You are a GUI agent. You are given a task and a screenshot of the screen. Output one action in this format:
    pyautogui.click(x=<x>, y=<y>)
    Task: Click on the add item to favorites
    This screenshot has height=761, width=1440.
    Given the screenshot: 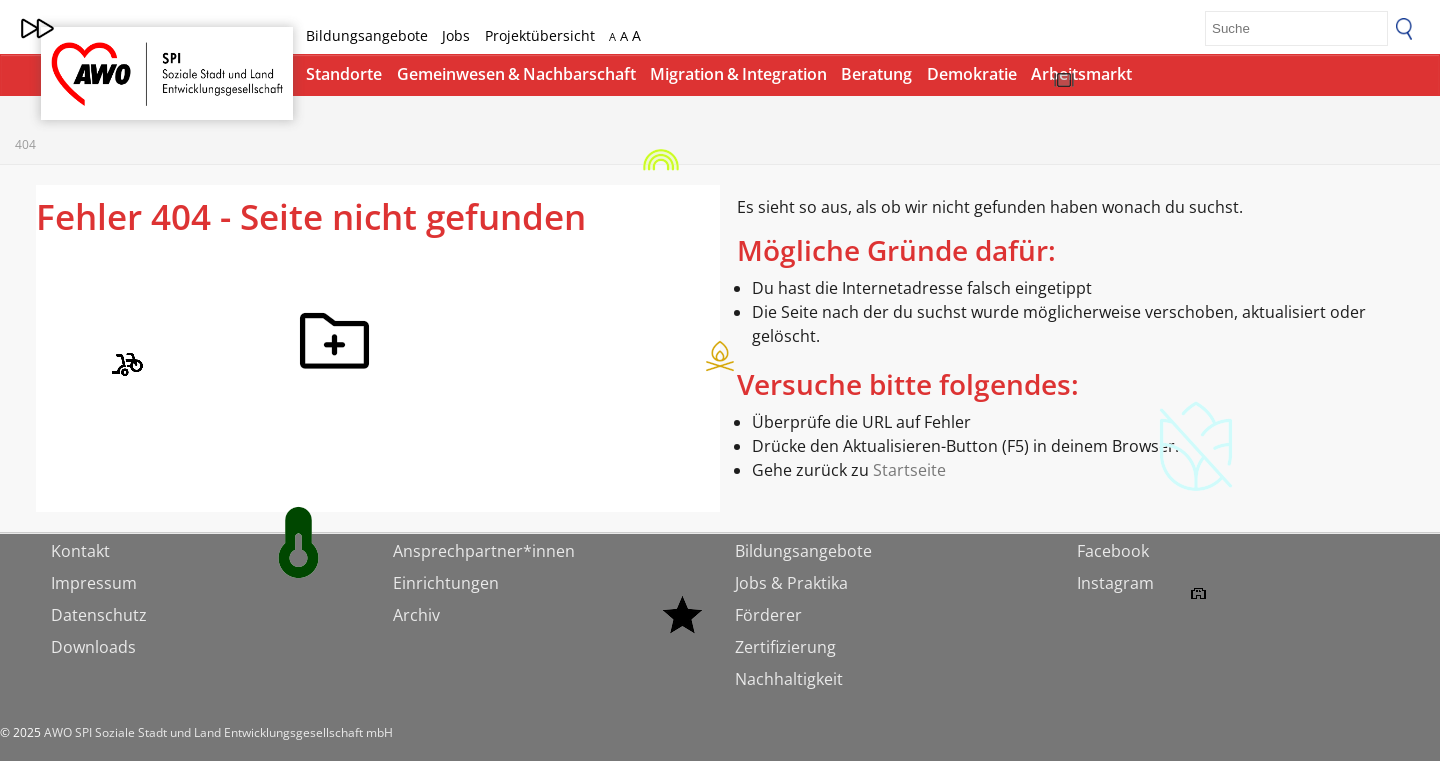 What is the action you would take?
    pyautogui.click(x=682, y=615)
    